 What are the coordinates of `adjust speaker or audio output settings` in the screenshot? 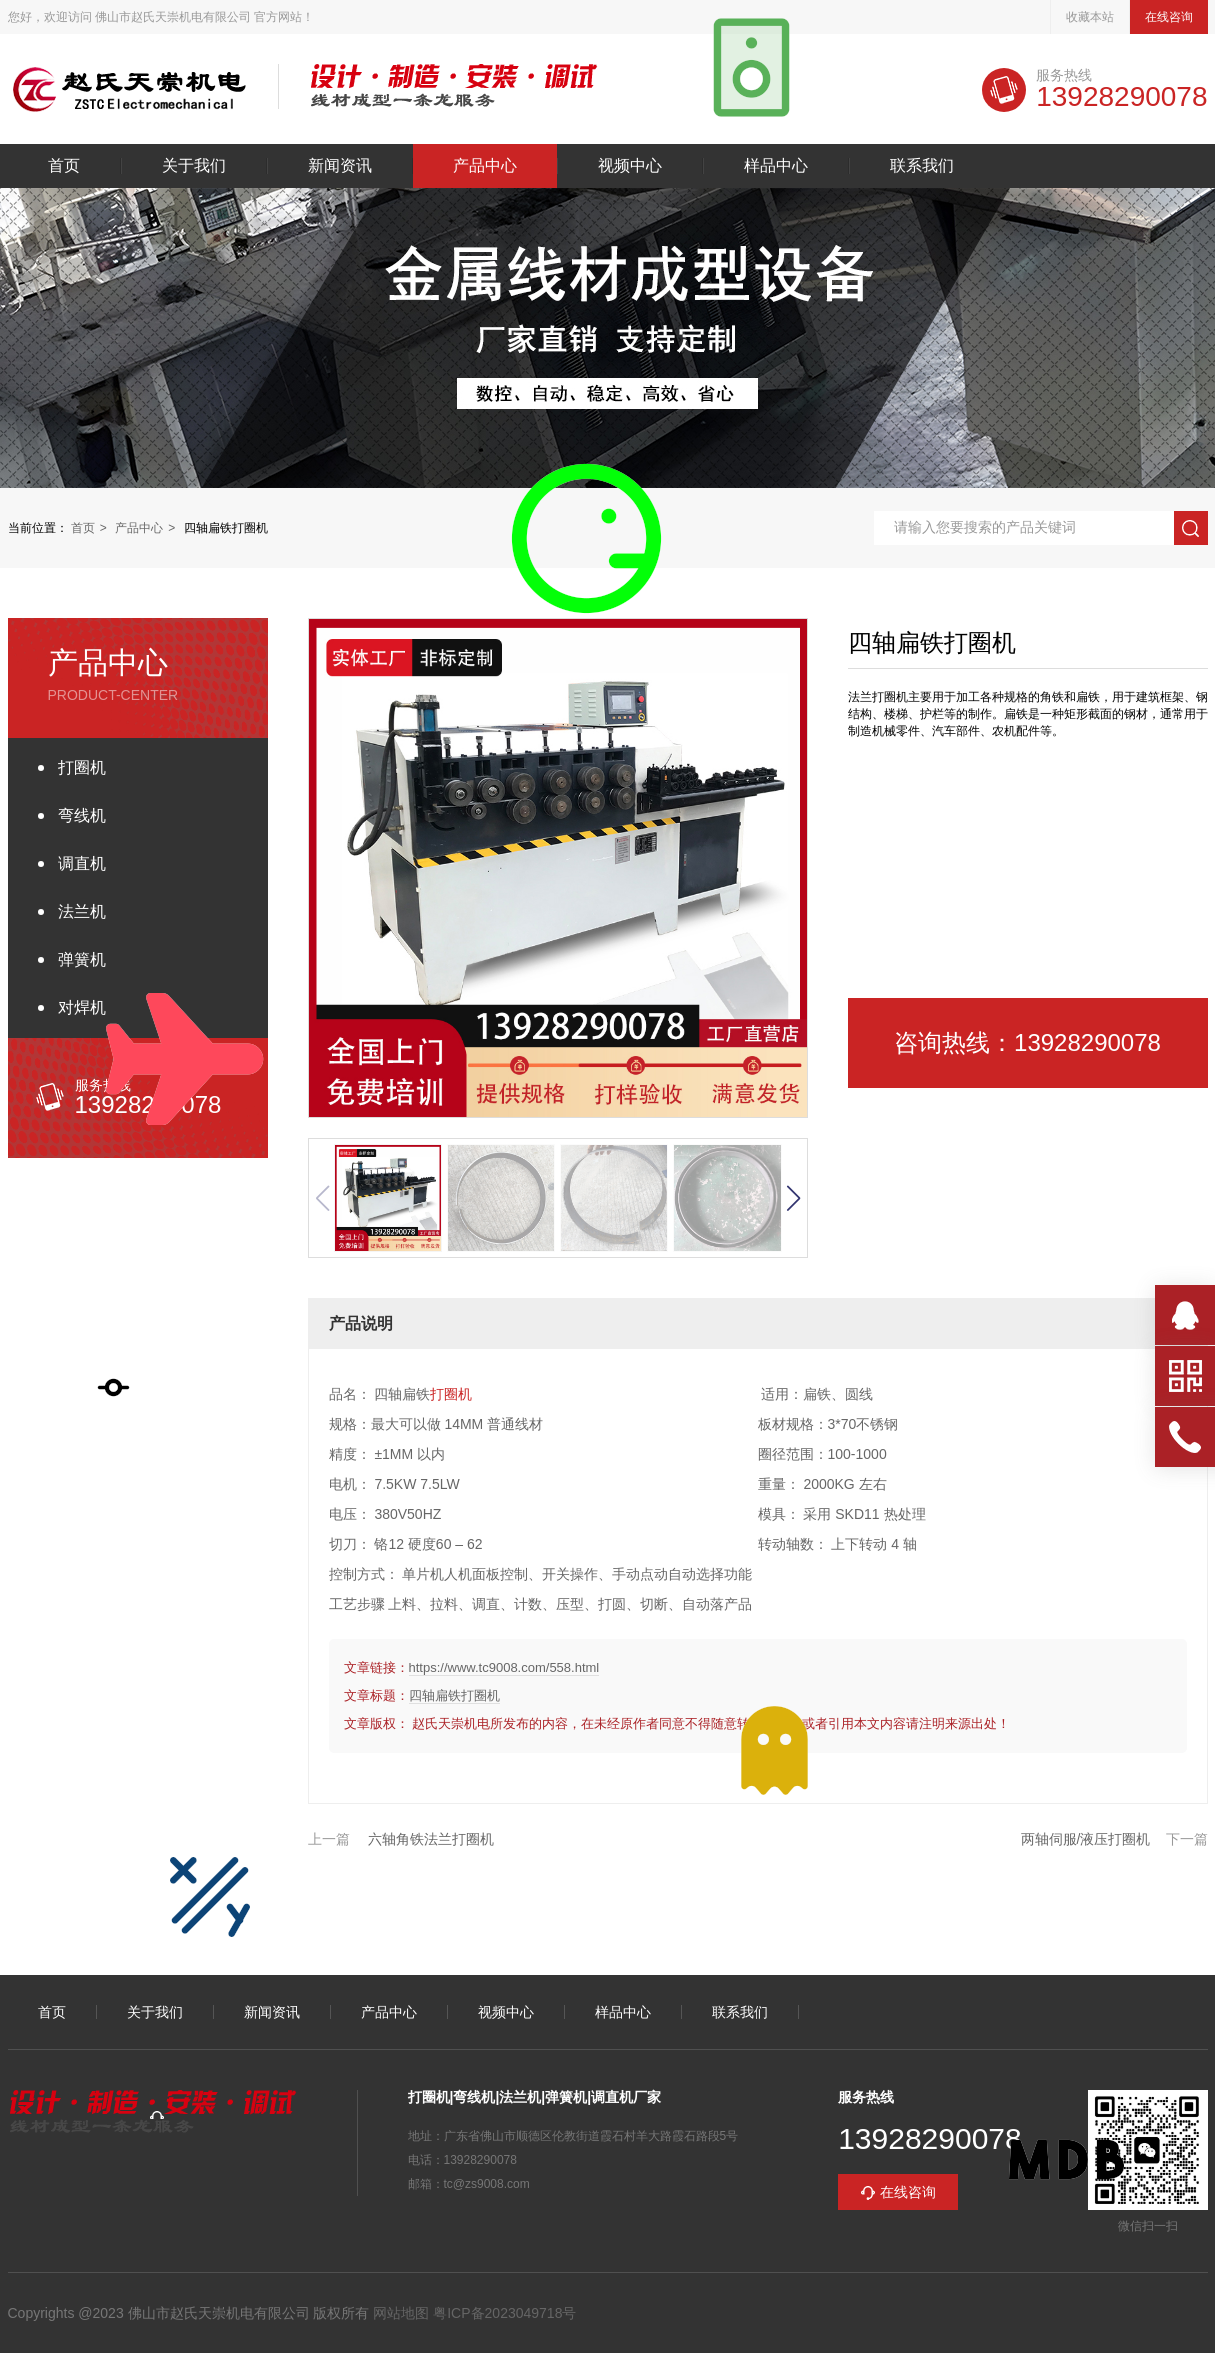 It's located at (751, 67).